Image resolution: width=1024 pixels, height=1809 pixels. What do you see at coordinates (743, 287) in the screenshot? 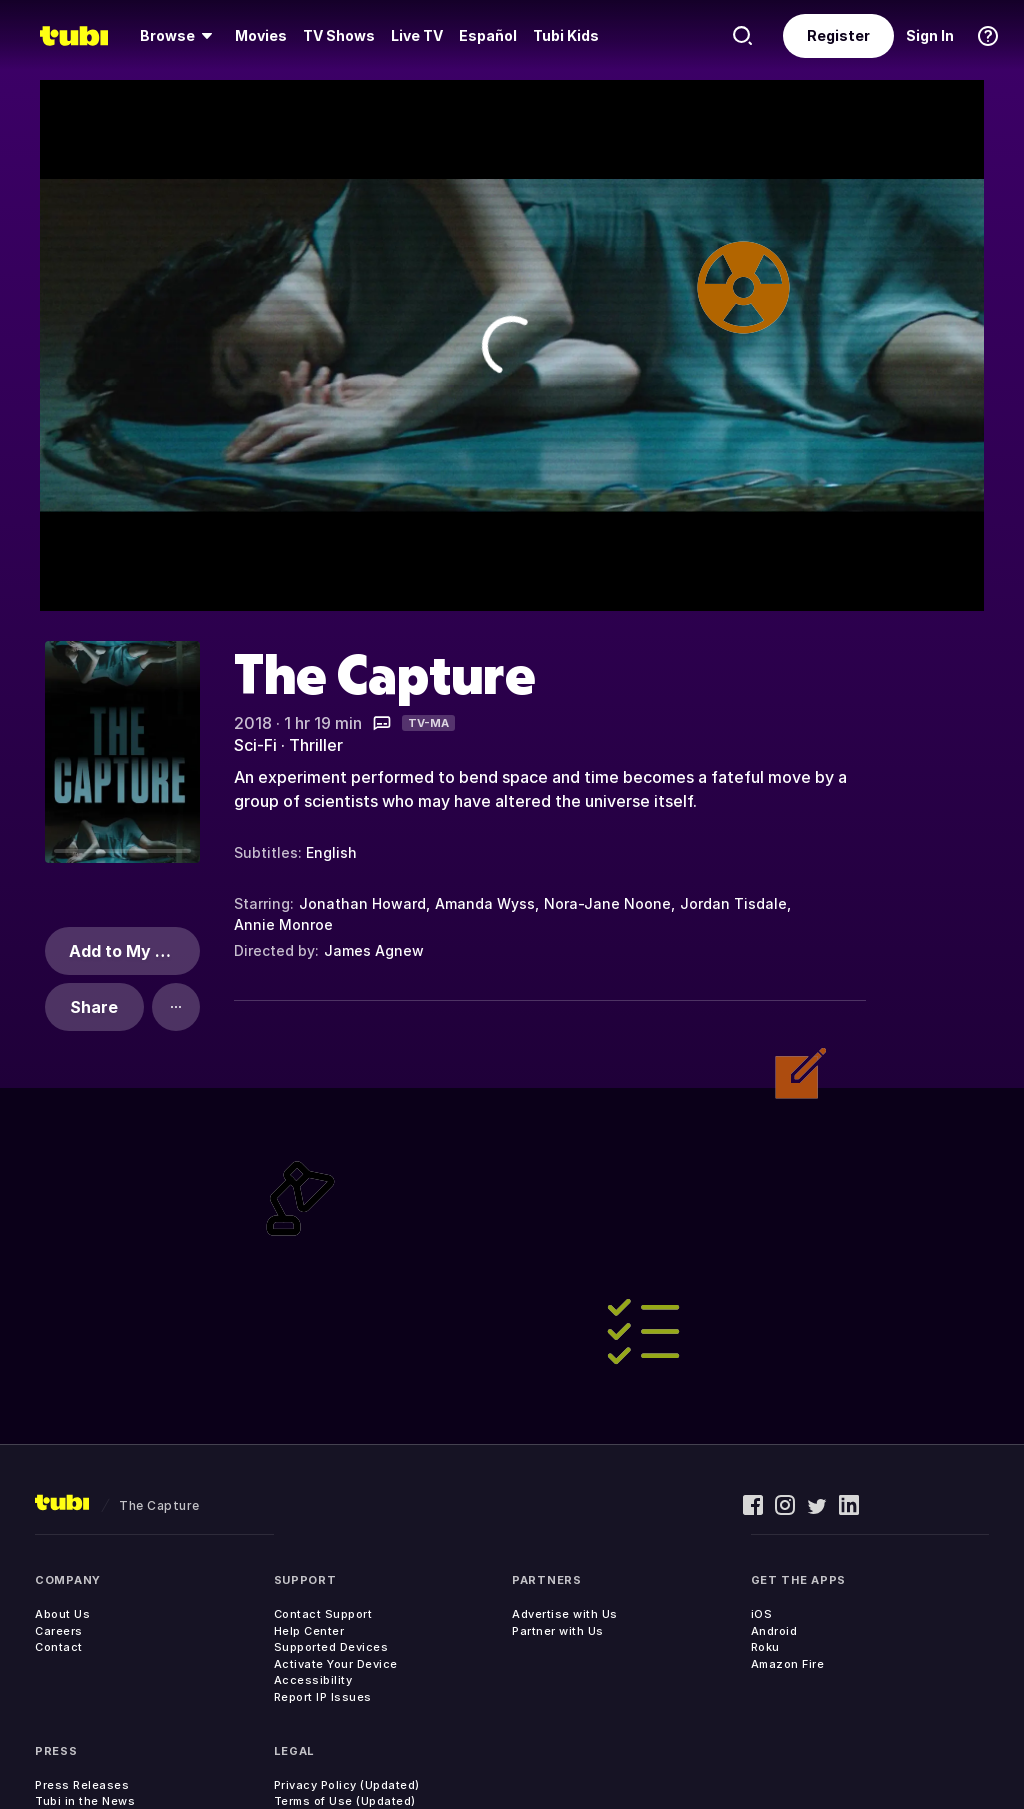
I see `indicates hazardous or radioactive content warning` at bounding box center [743, 287].